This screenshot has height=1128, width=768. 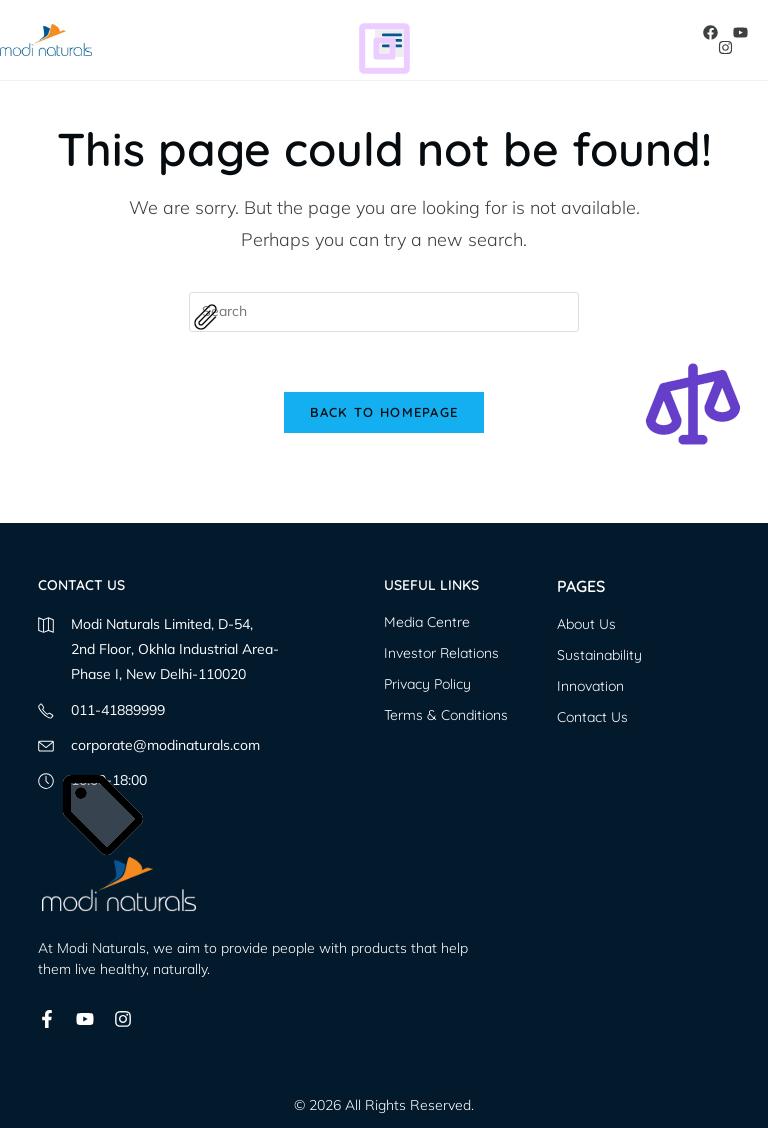 What do you see at coordinates (206, 317) in the screenshot?
I see `attach a file to your message` at bounding box center [206, 317].